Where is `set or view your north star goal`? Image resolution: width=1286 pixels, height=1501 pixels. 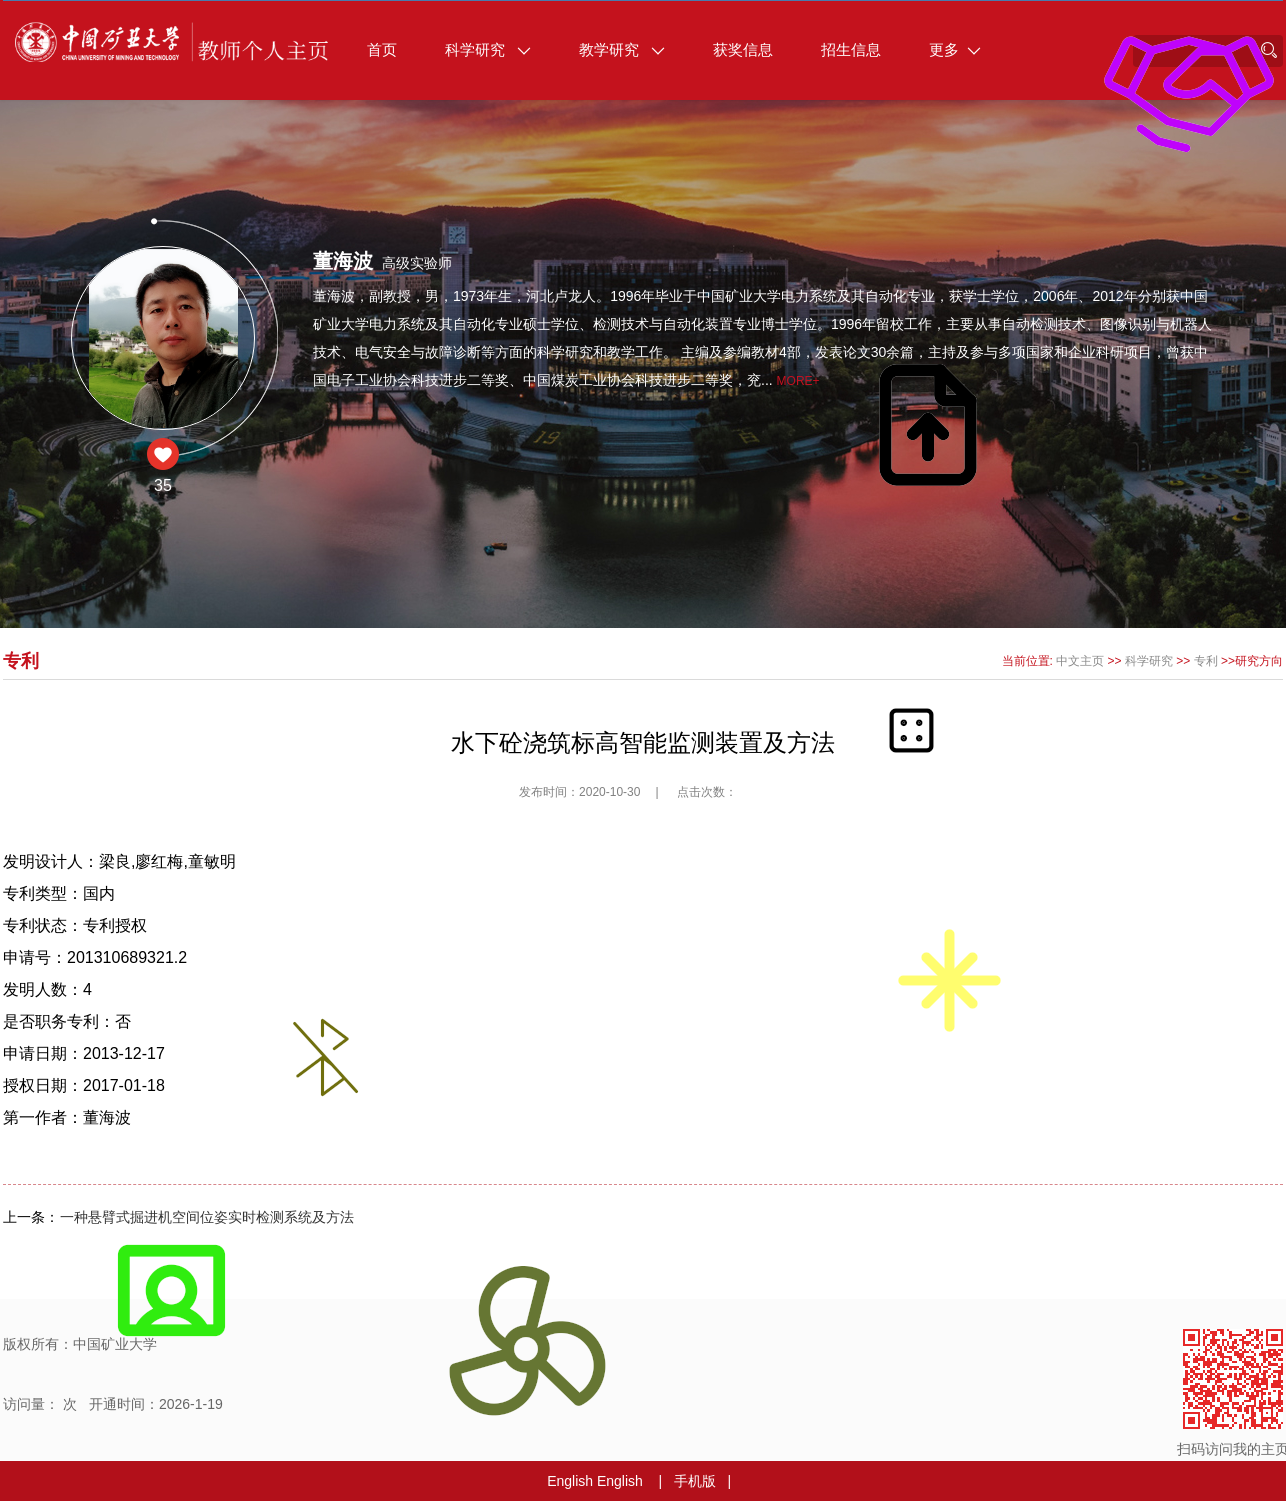
set or view your north star goal is located at coordinates (949, 980).